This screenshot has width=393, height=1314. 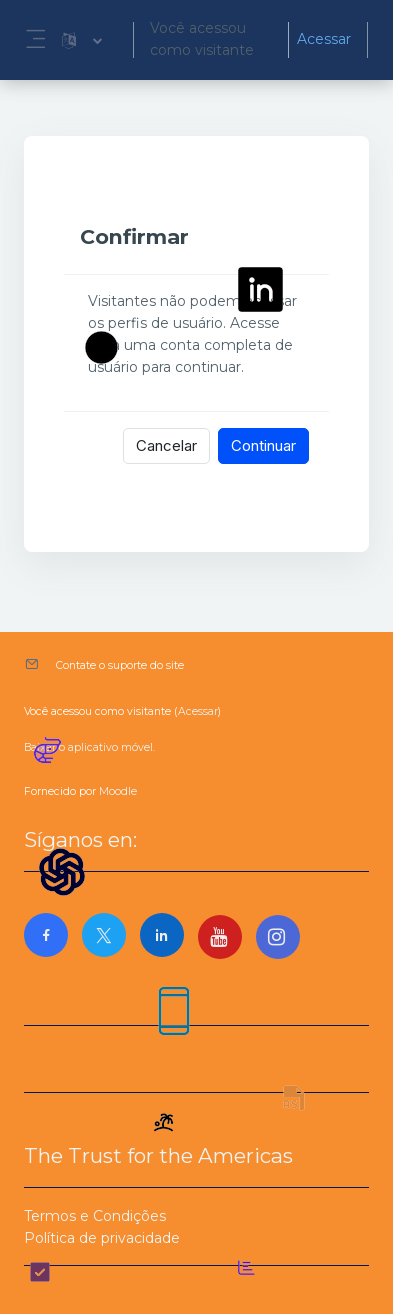 What do you see at coordinates (62, 872) in the screenshot?
I see `access OpenAI services or ChatGPT` at bounding box center [62, 872].